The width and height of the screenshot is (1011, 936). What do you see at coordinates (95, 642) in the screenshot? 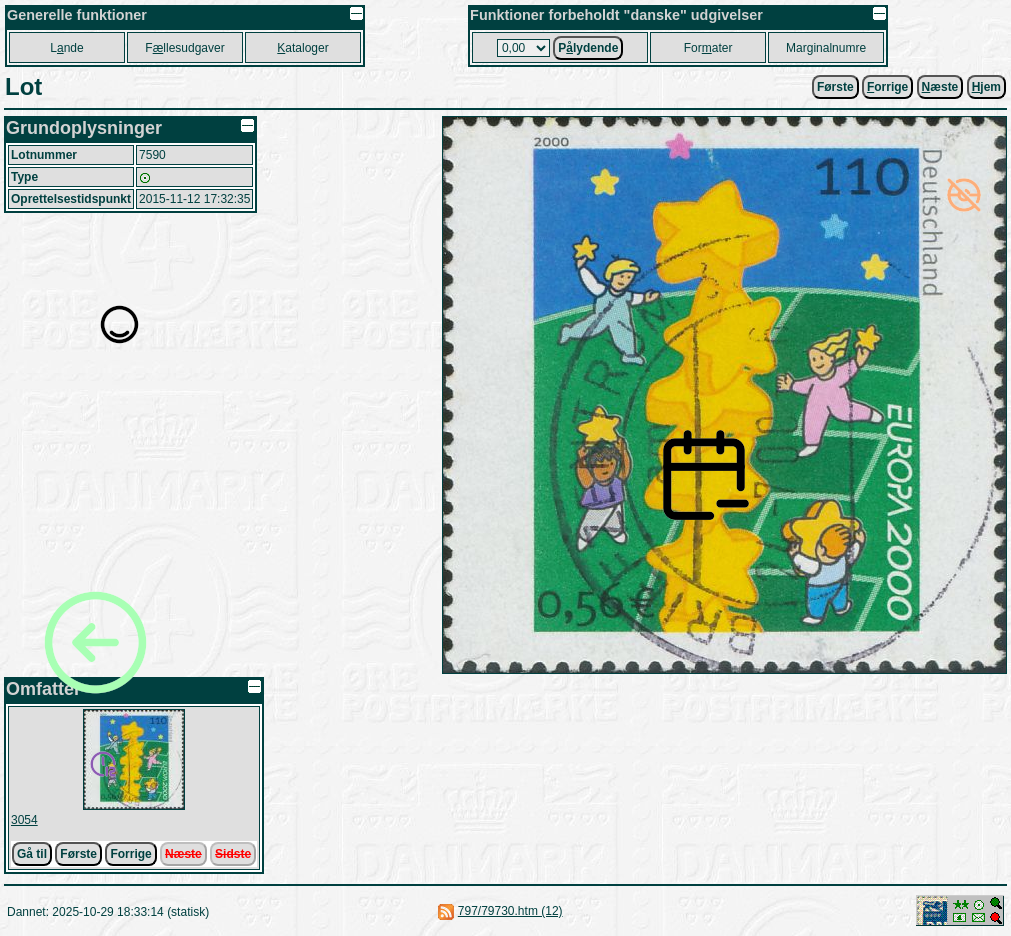
I see `go back to the previous screen` at bounding box center [95, 642].